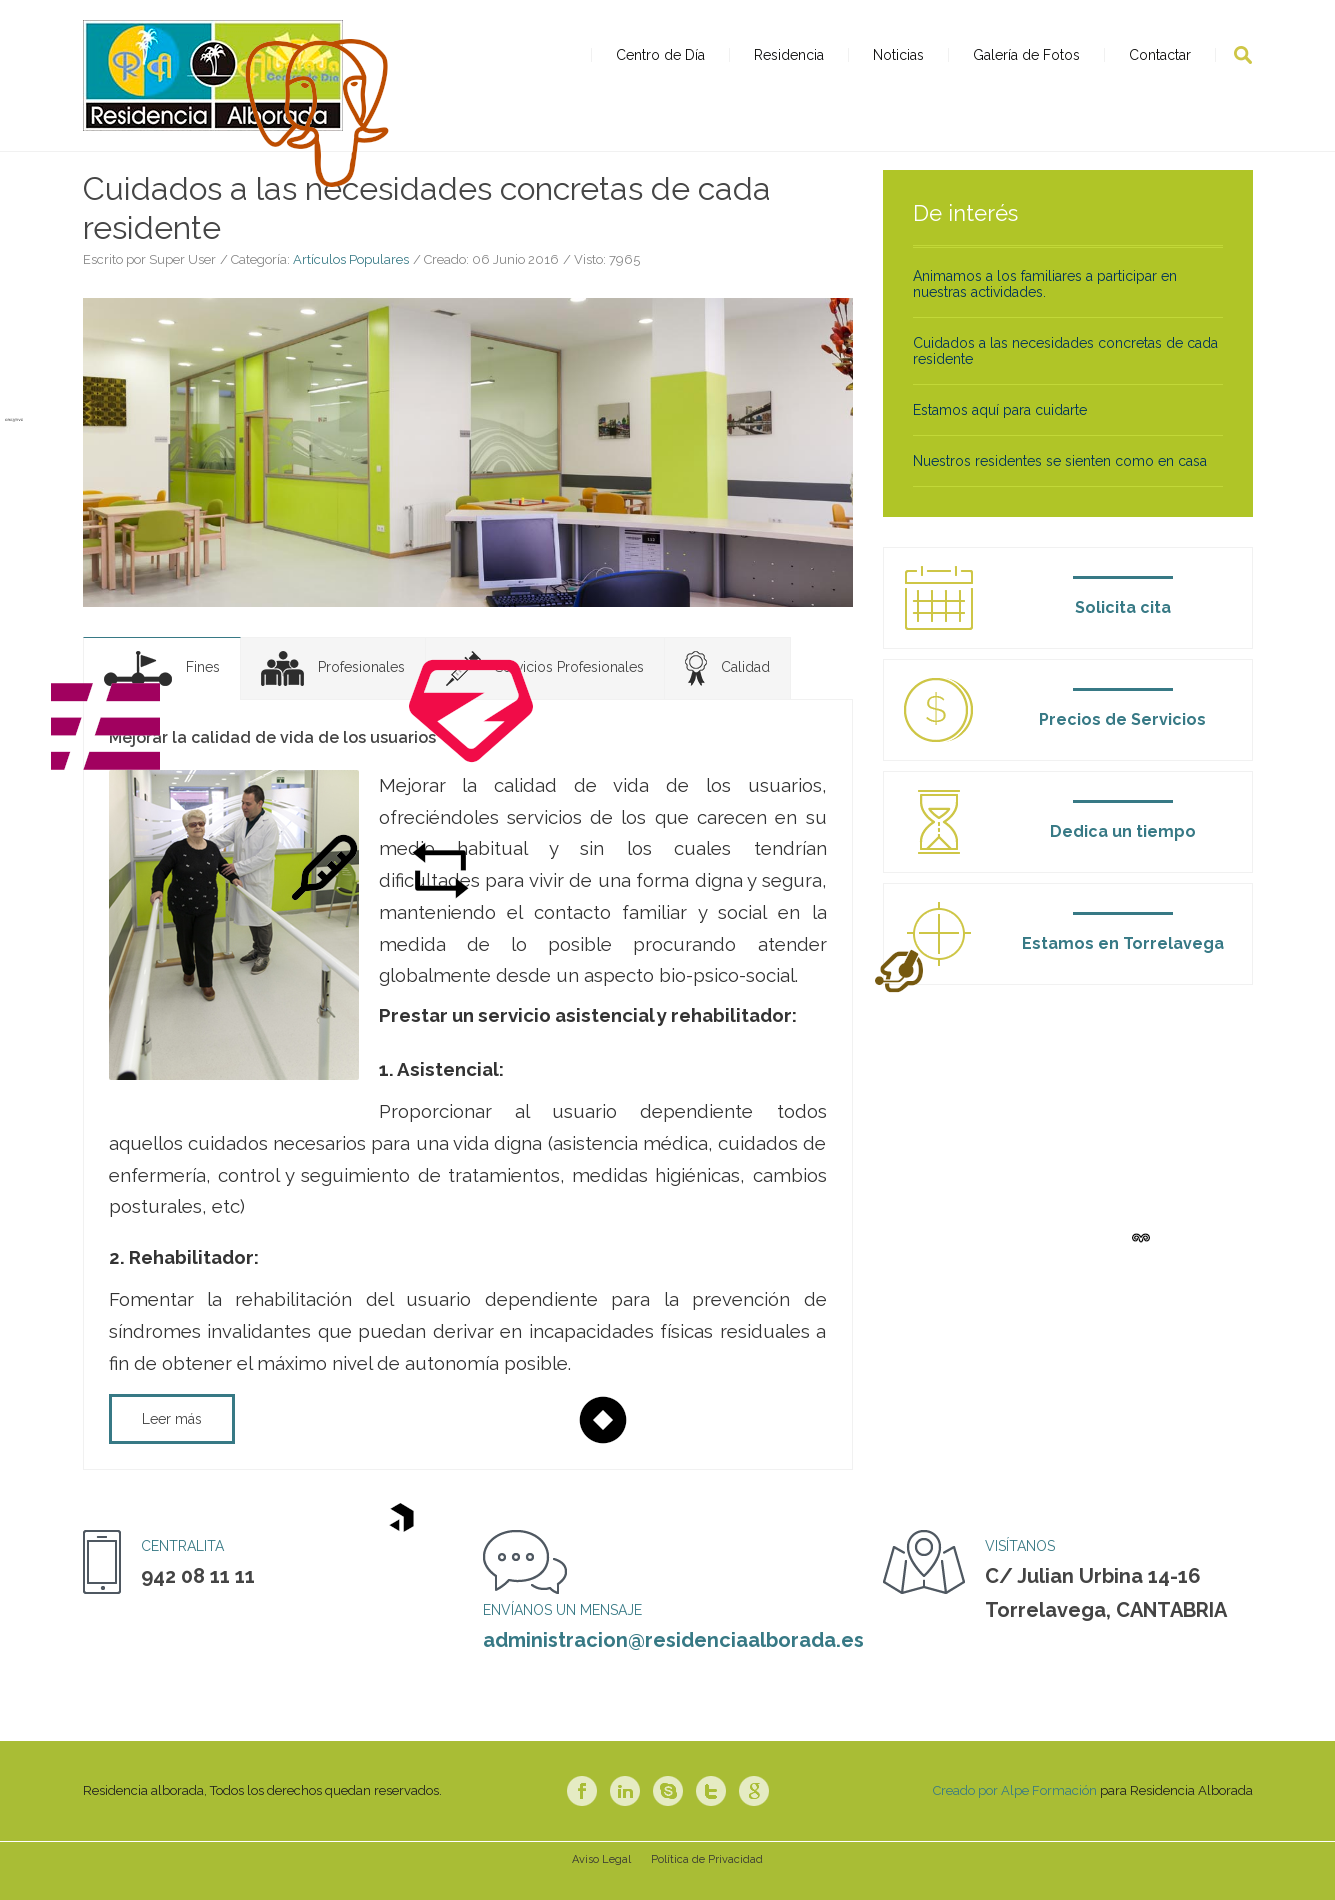 The width and height of the screenshot is (1335, 1900). I want to click on enable repeat or loop playback, so click(440, 870).